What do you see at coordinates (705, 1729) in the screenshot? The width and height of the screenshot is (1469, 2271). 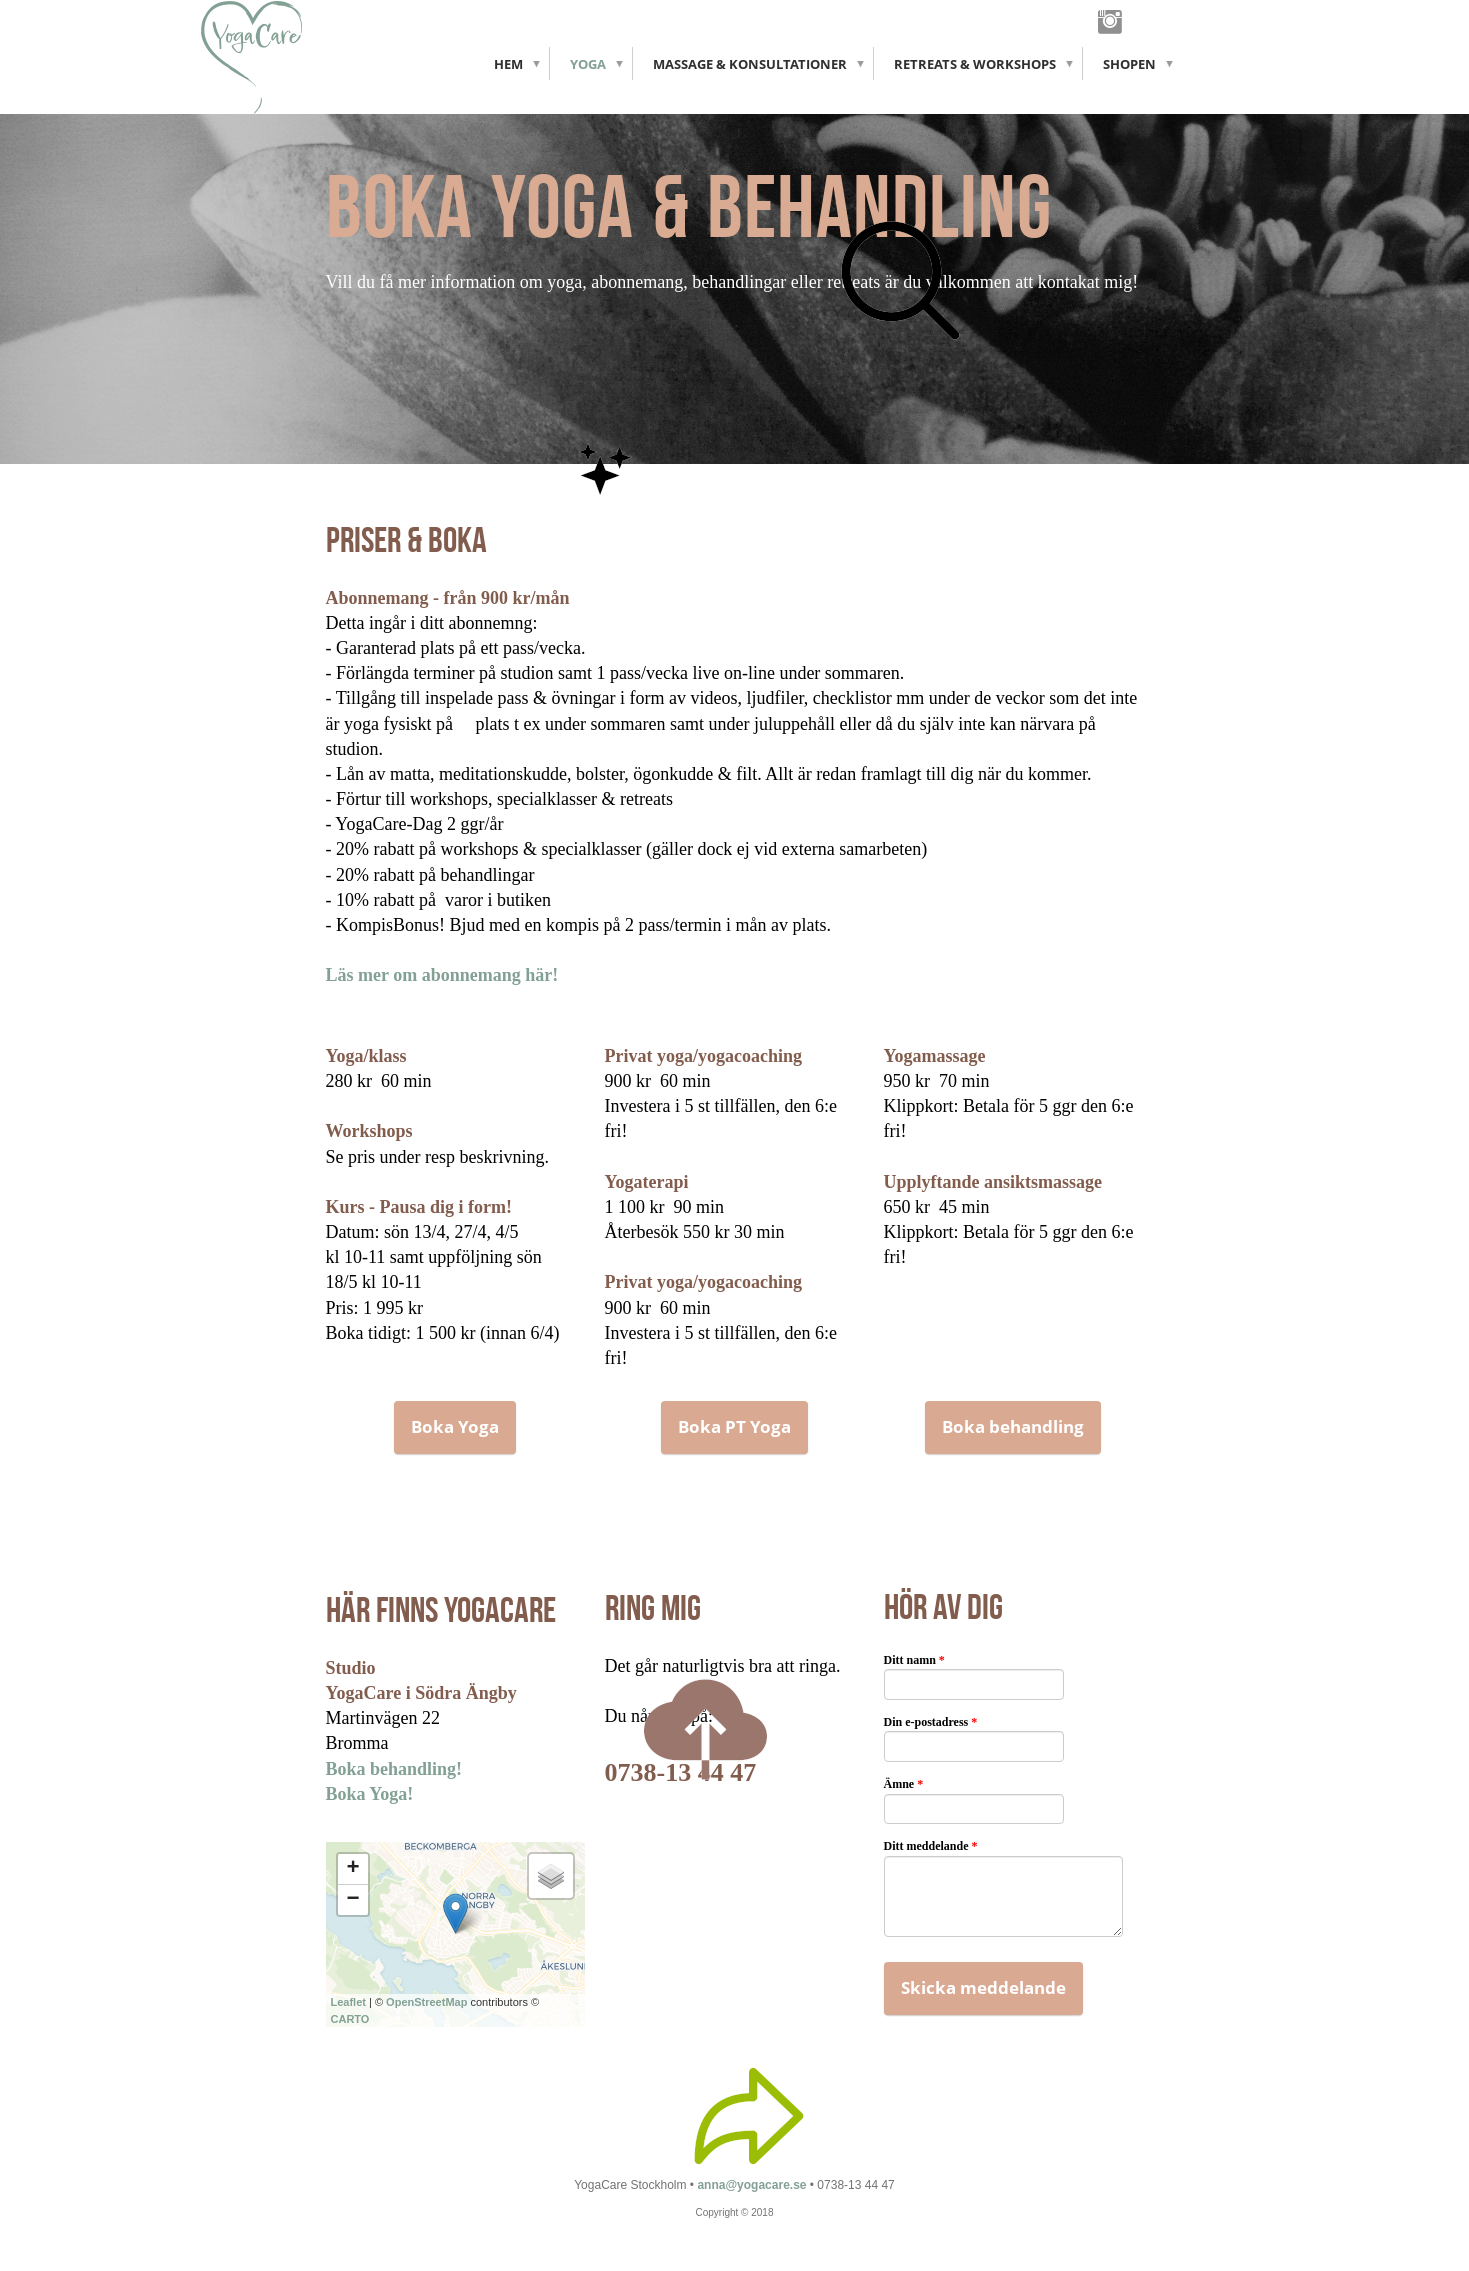 I see `upload a file to the cloud` at bounding box center [705, 1729].